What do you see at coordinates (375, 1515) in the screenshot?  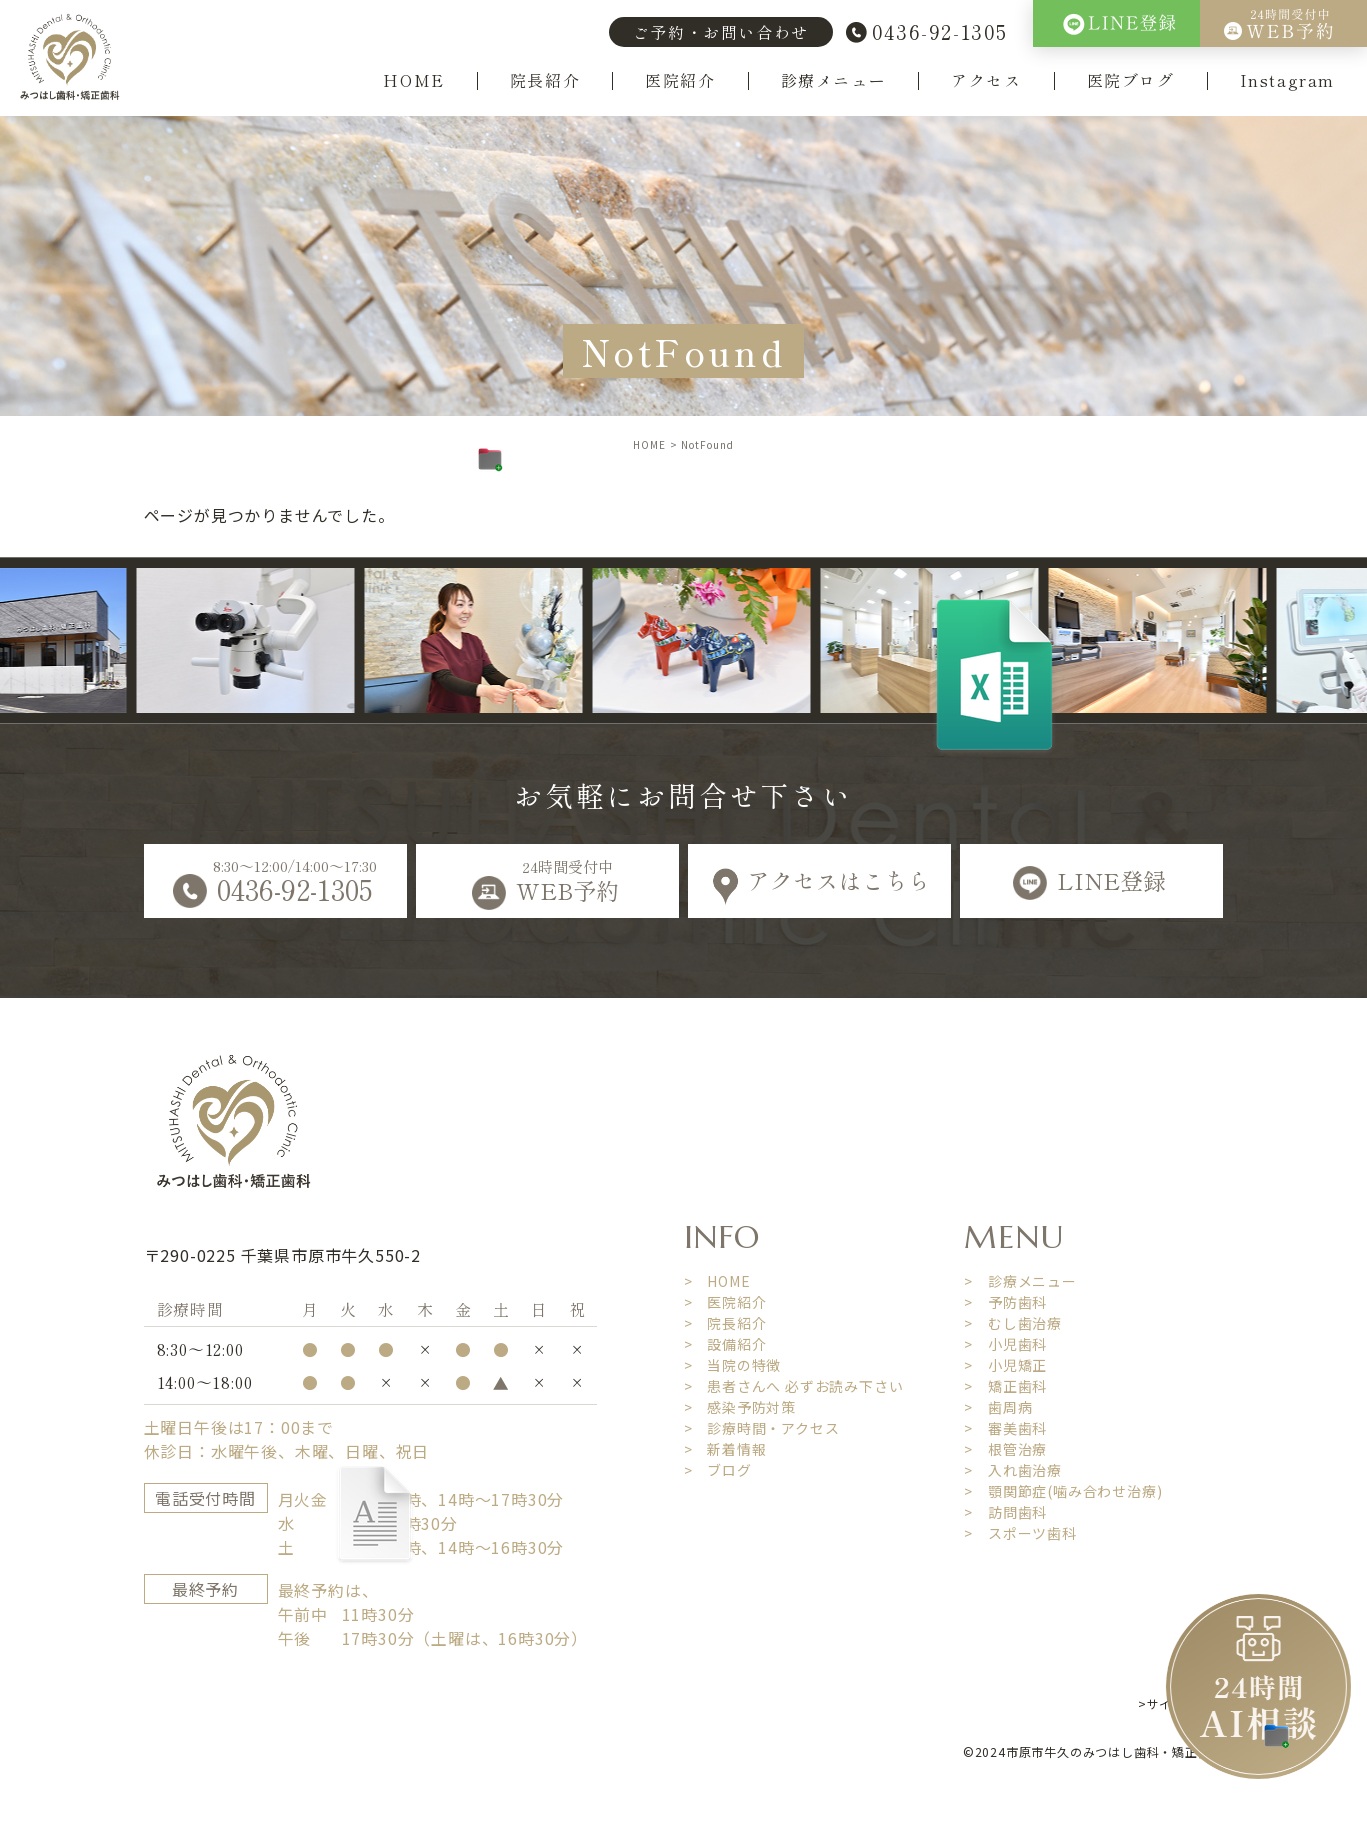 I see `a rich text format document file` at bounding box center [375, 1515].